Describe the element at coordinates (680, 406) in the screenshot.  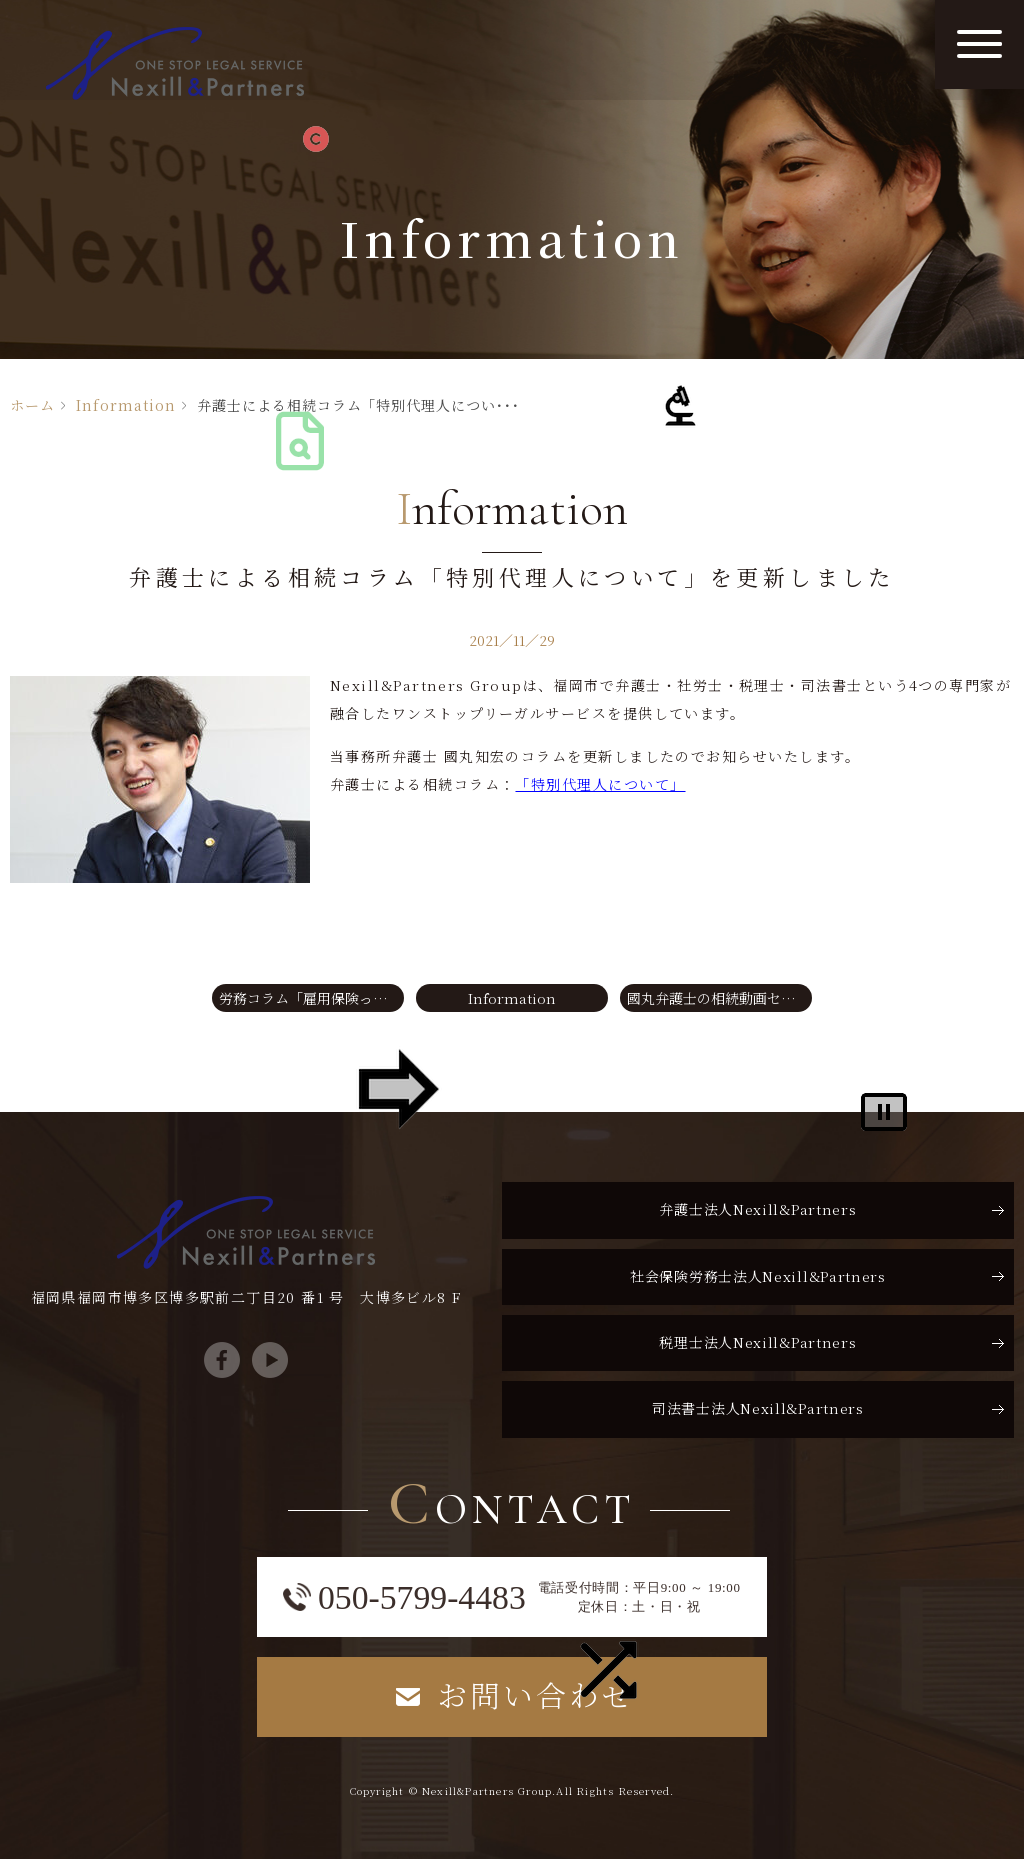
I see `access science or laboratory features` at that location.